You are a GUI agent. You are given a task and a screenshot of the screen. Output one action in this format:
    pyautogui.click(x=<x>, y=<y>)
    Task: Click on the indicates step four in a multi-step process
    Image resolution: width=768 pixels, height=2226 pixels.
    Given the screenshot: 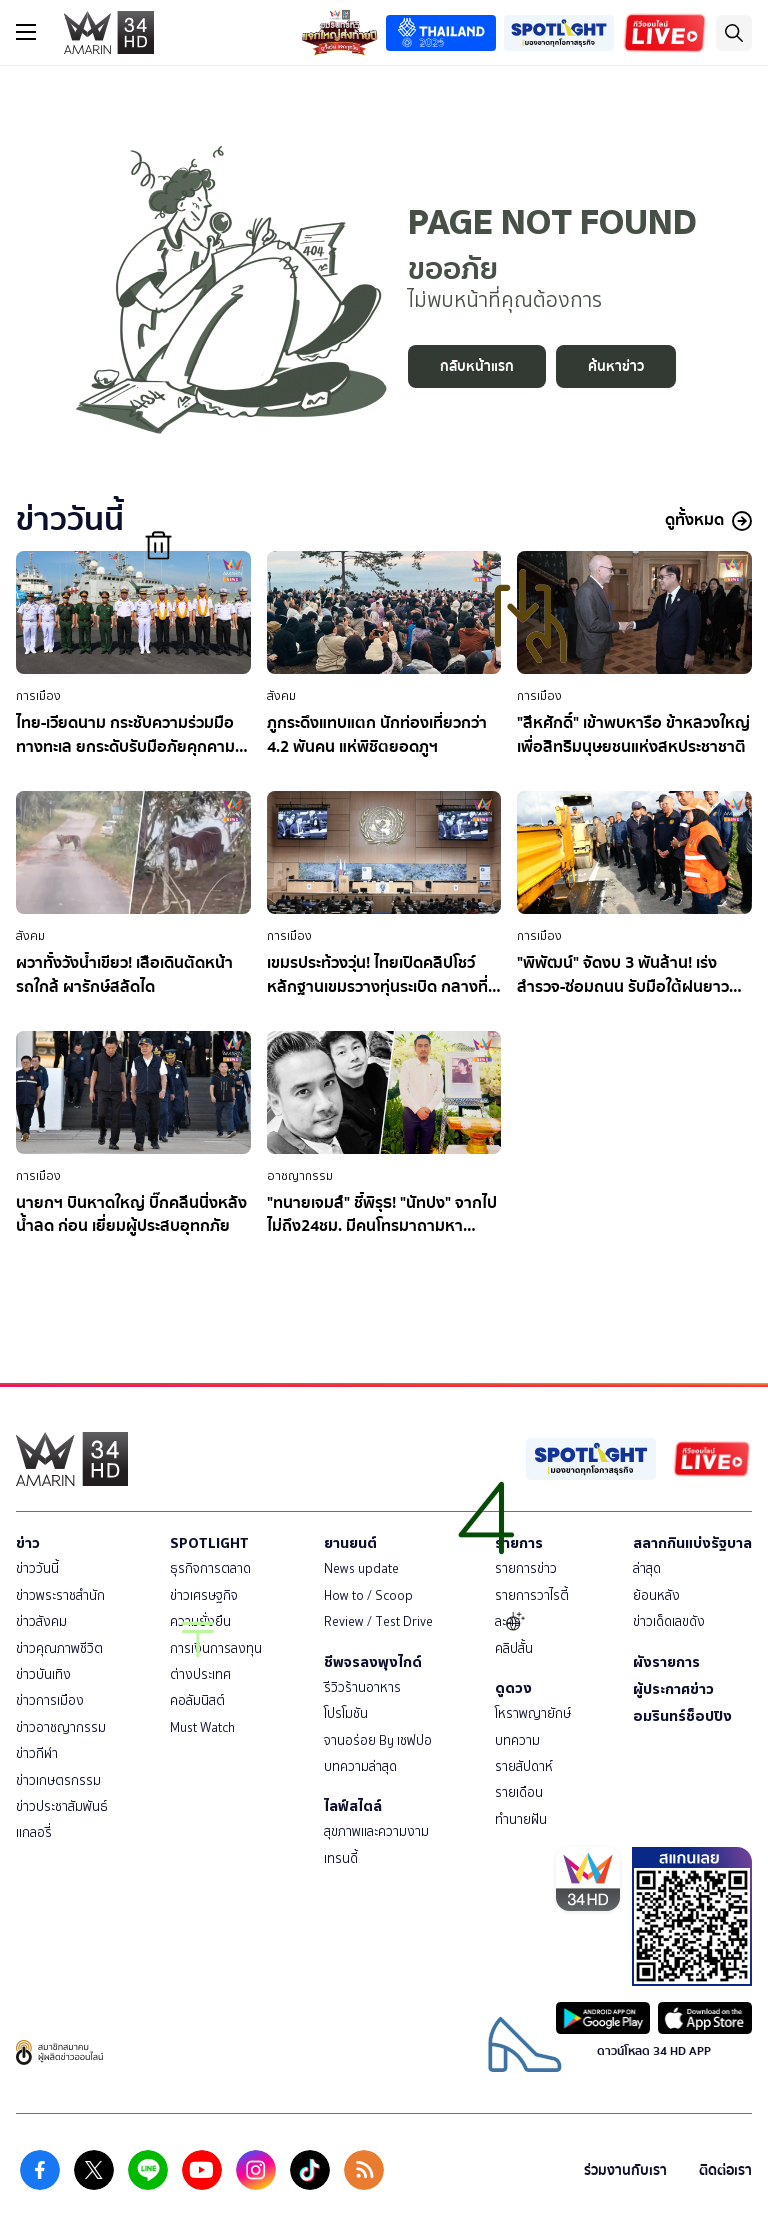 What is the action you would take?
    pyautogui.click(x=488, y=1518)
    